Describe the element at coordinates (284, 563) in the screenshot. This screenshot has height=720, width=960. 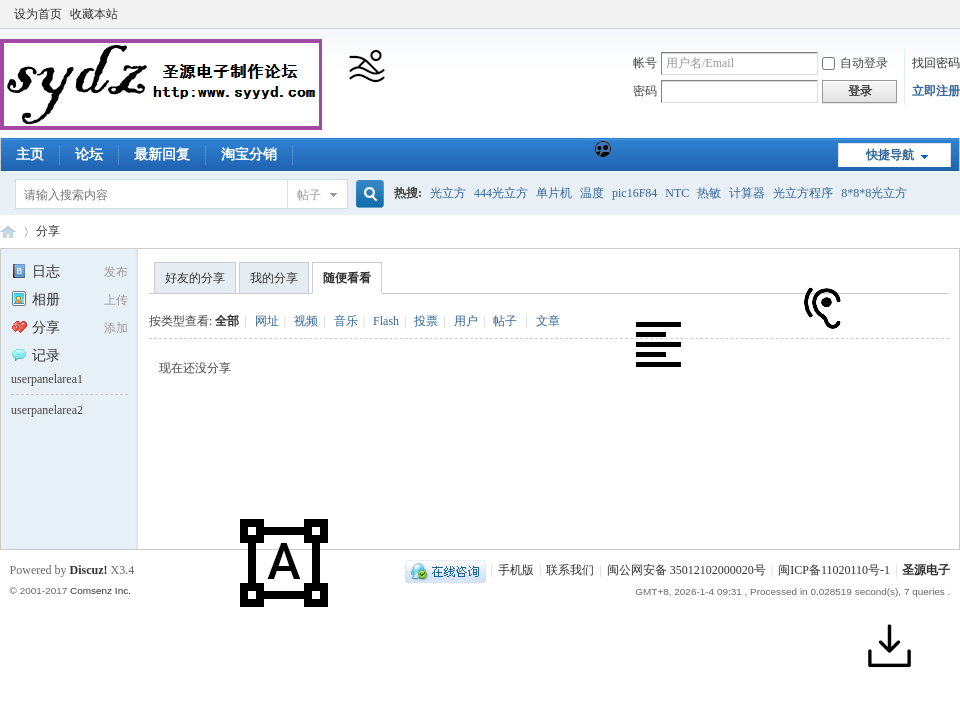
I see `format or edit text box properties` at that location.